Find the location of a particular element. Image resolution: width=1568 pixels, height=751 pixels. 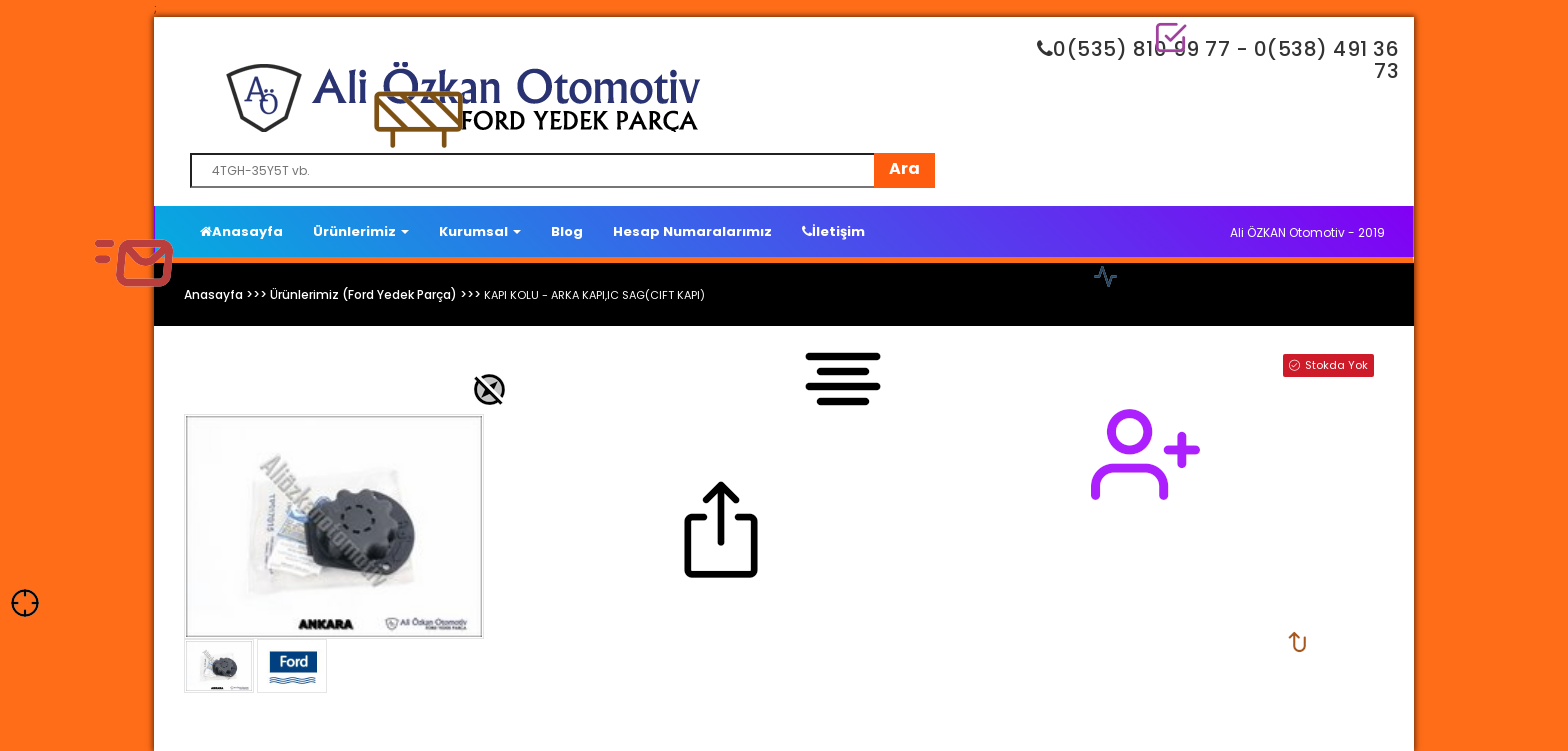

share this content is located at coordinates (721, 532).